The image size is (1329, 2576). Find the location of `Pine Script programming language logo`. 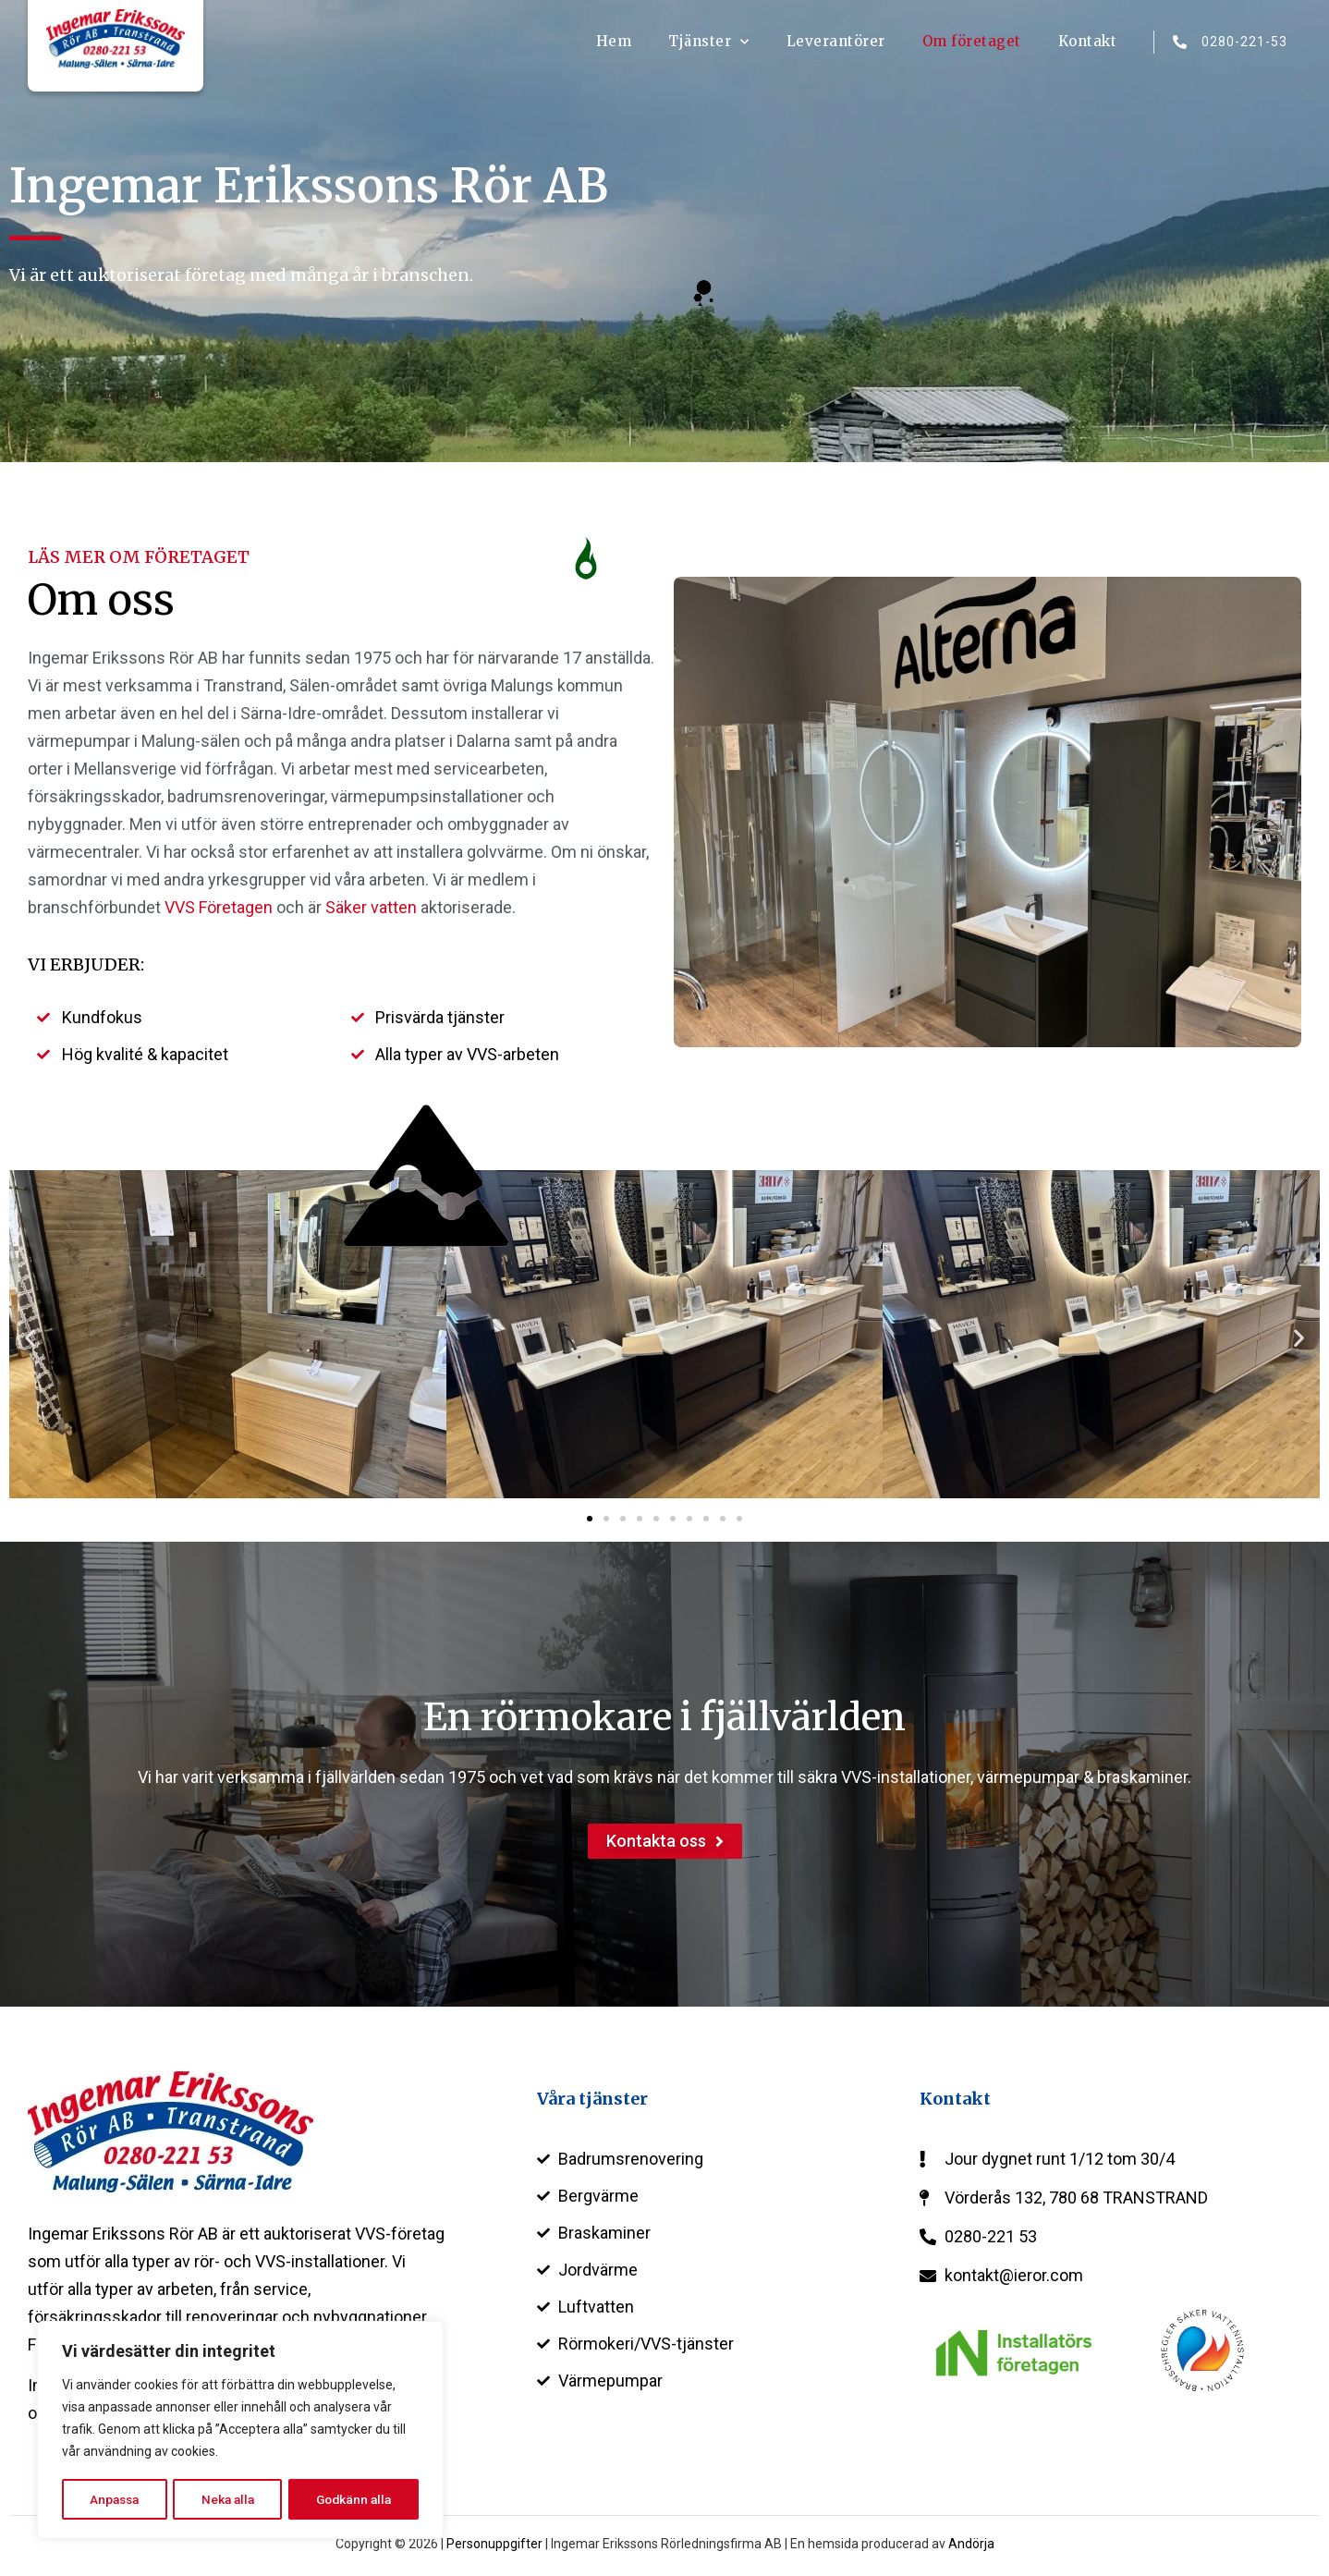

Pine Script programming language logo is located at coordinates (426, 1176).